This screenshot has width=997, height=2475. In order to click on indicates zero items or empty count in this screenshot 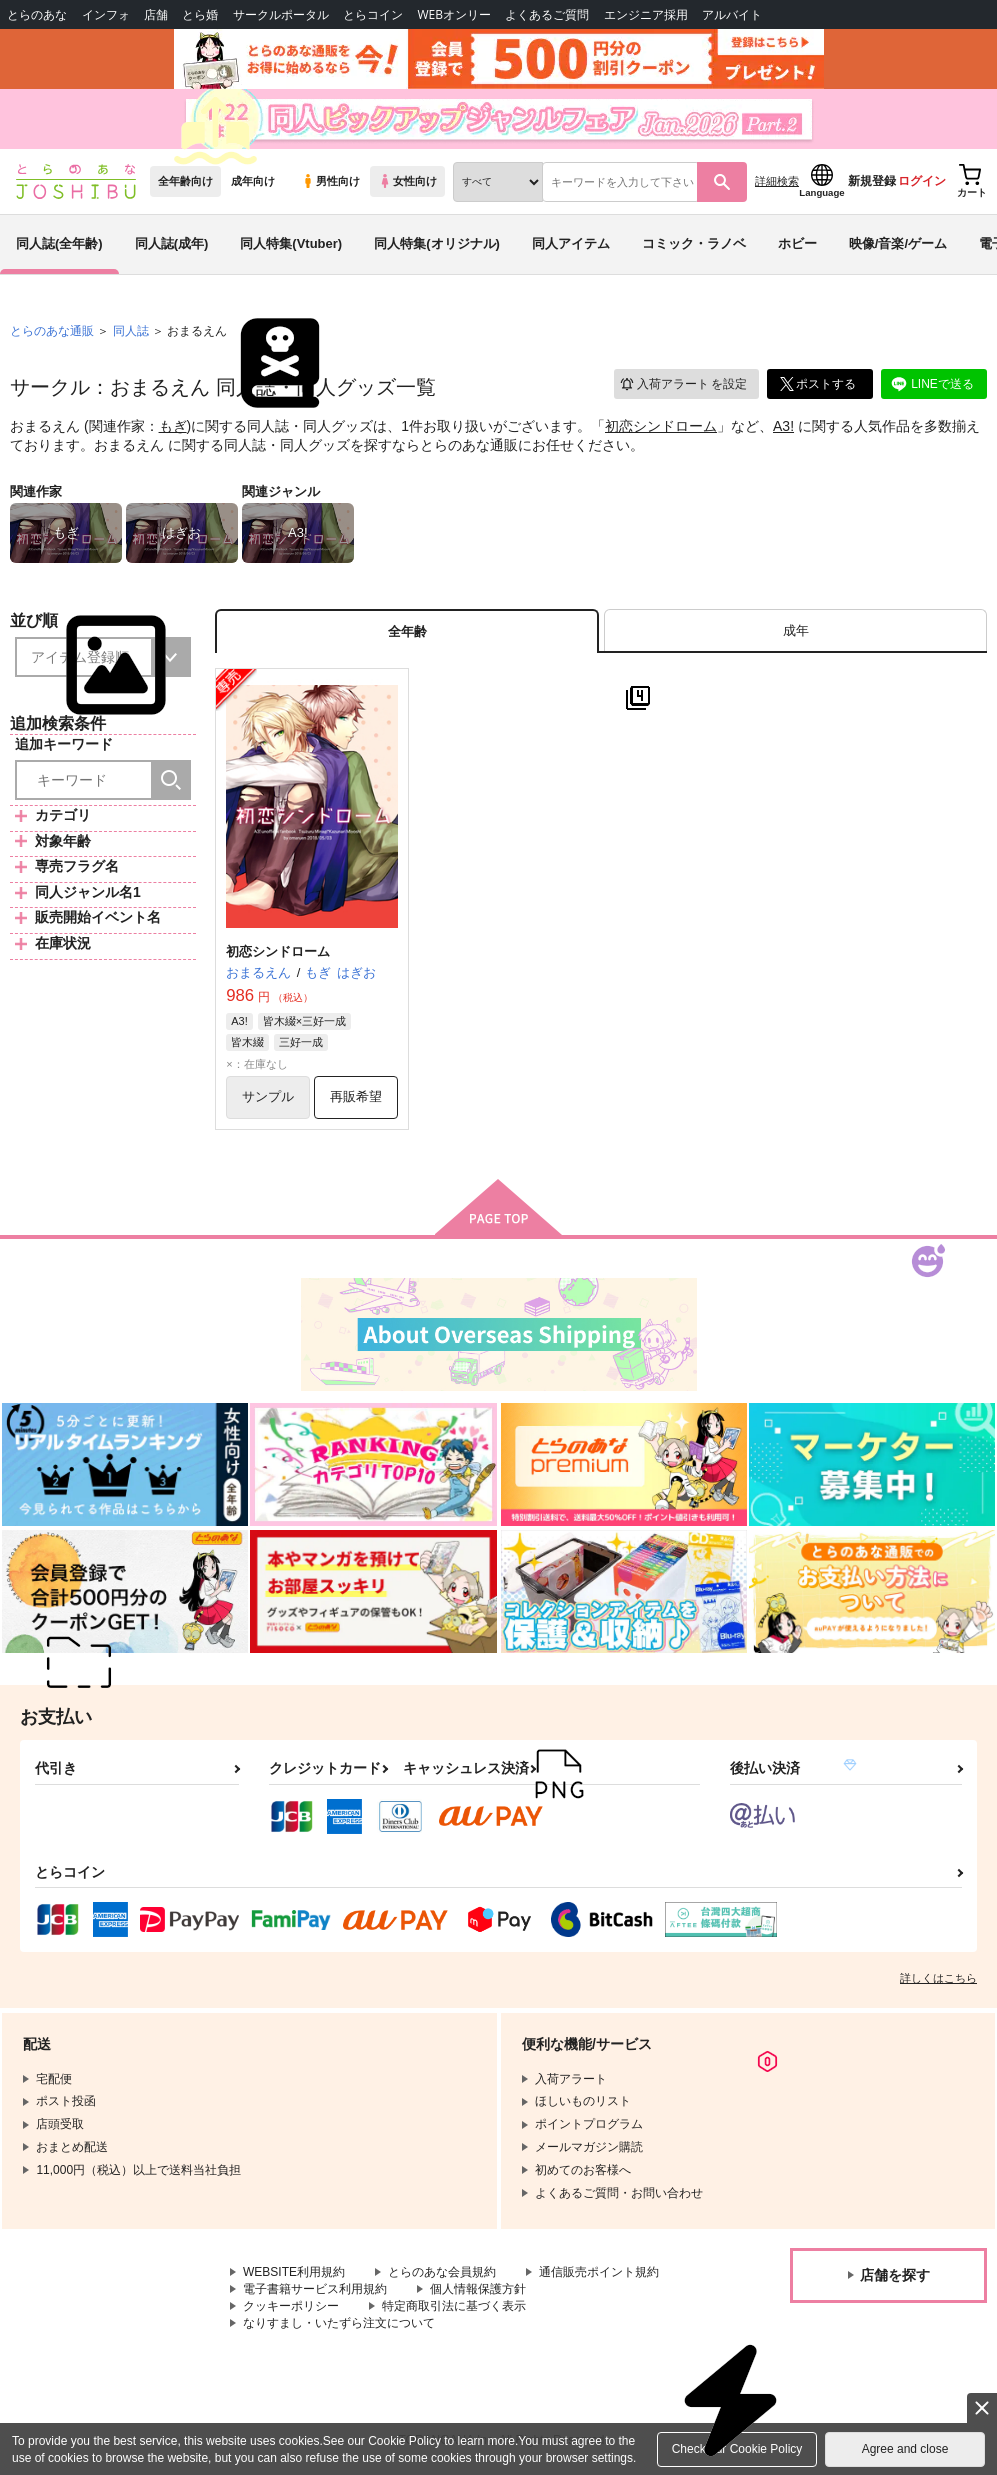, I will do `click(767, 2061)`.